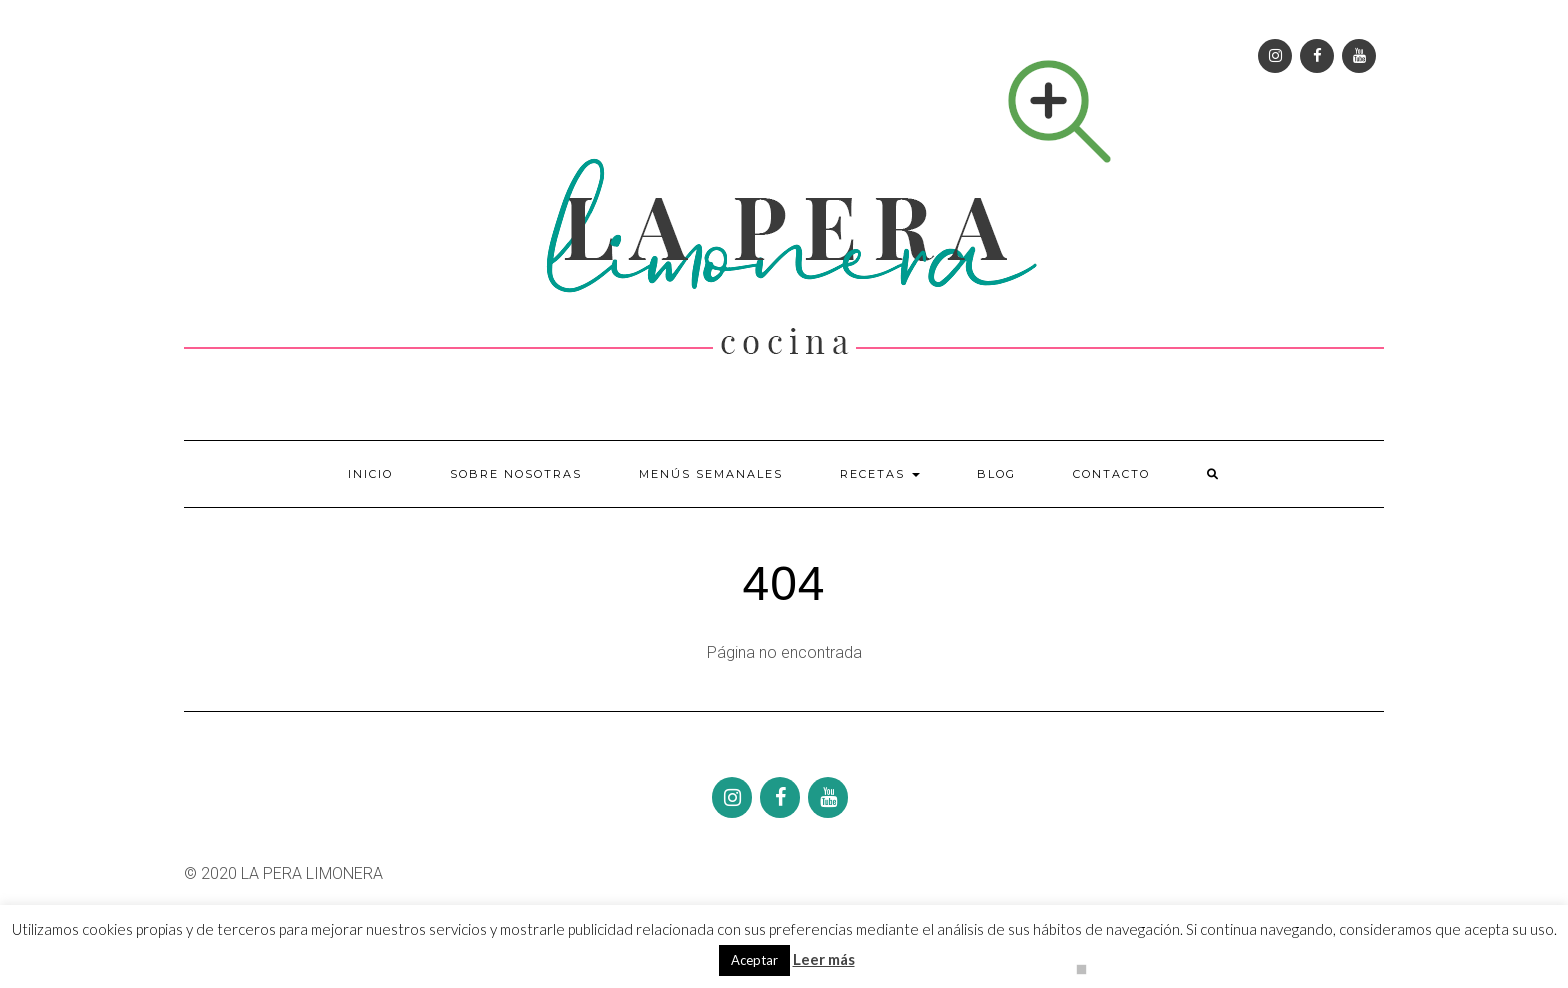 Image resolution: width=1568 pixels, height=988 pixels. Describe the element at coordinates (1081, 969) in the screenshot. I see `stop media playback` at that location.